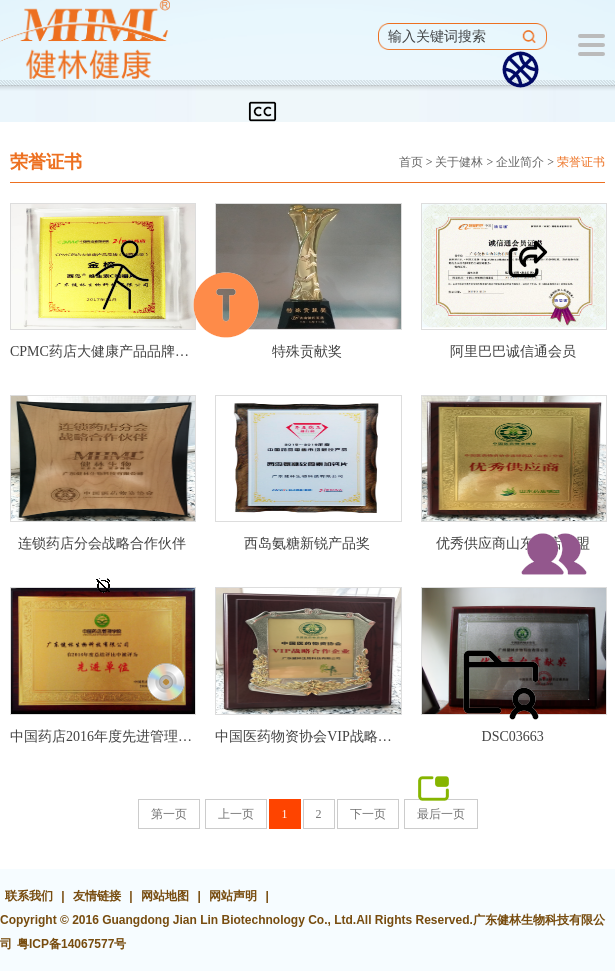  Describe the element at coordinates (520, 69) in the screenshot. I see `access basketball or sports-related content` at that location.